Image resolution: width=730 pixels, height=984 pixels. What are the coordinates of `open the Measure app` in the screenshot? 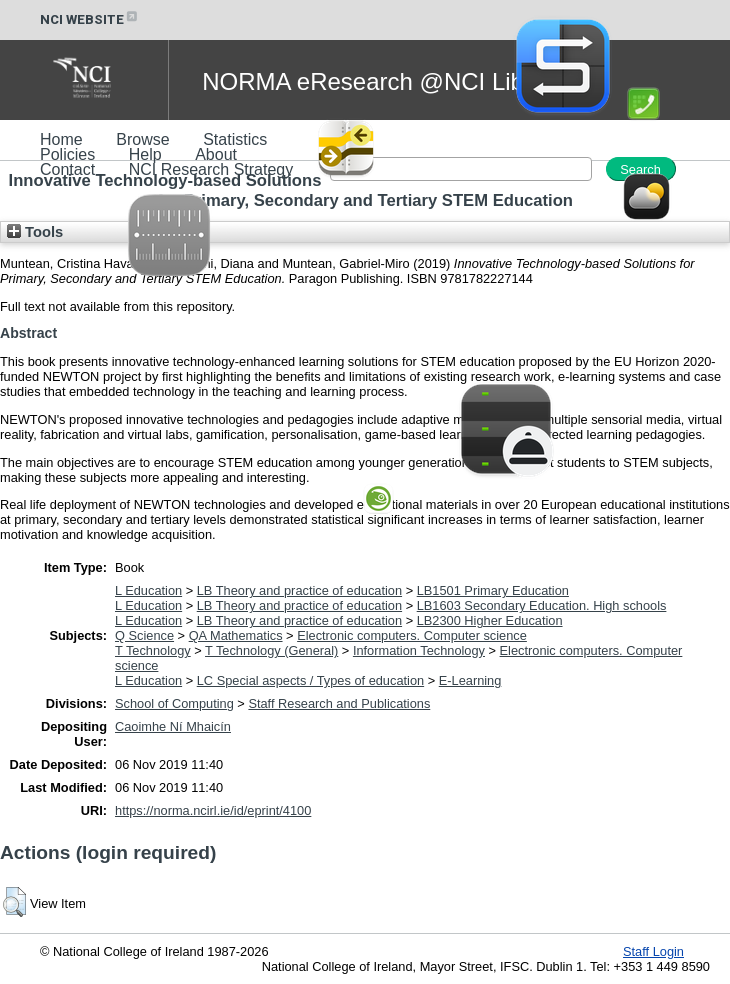 It's located at (169, 235).